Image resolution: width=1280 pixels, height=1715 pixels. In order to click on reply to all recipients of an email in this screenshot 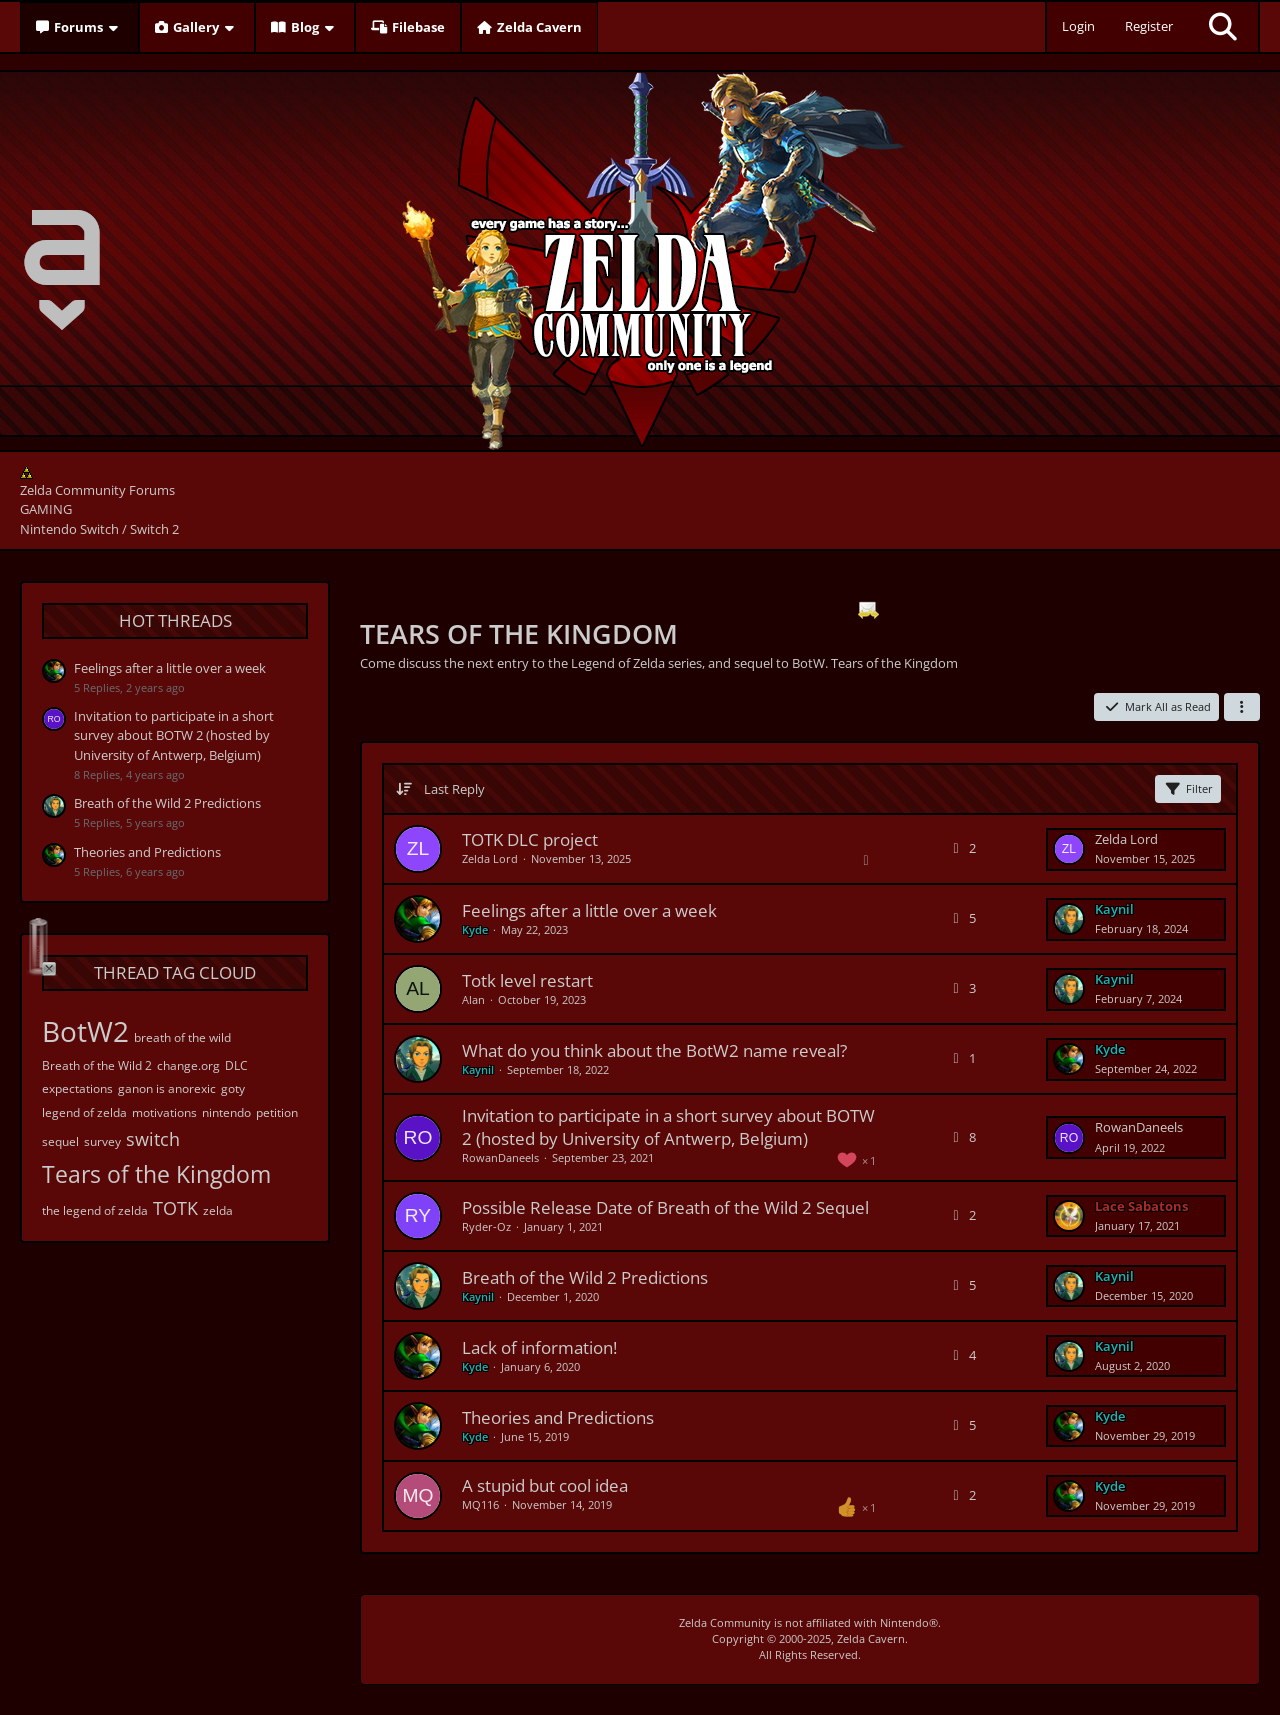, I will do `click(868, 608)`.